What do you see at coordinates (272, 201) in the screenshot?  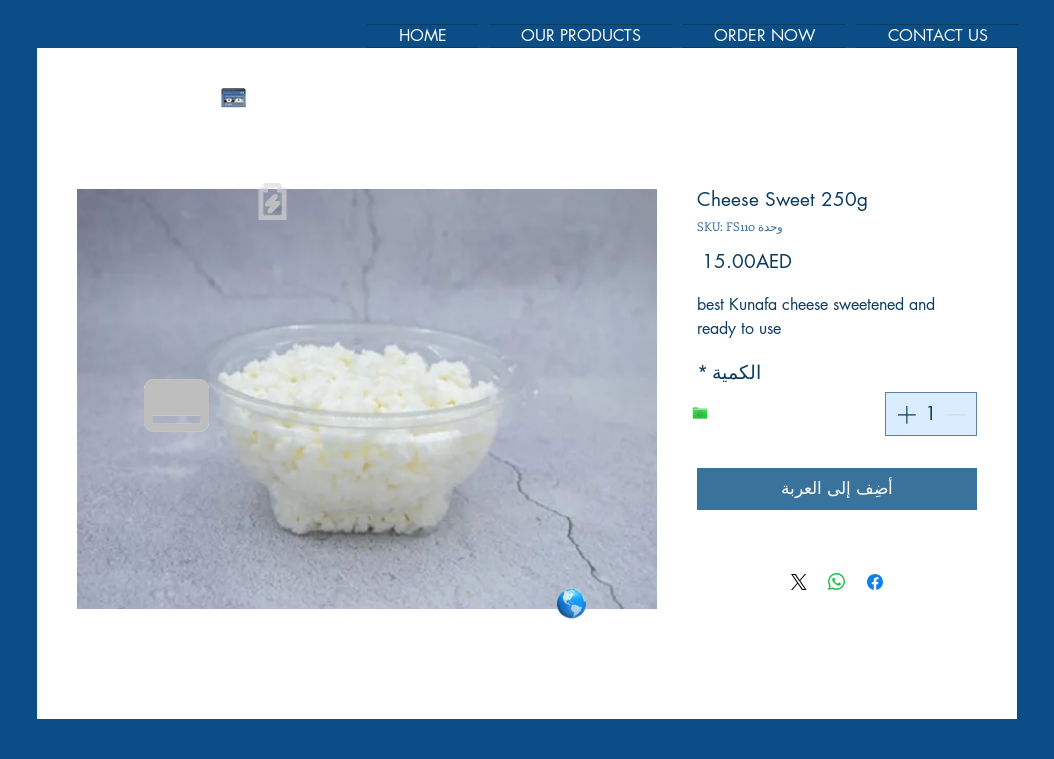 I see `indicates battery is fully charged` at bounding box center [272, 201].